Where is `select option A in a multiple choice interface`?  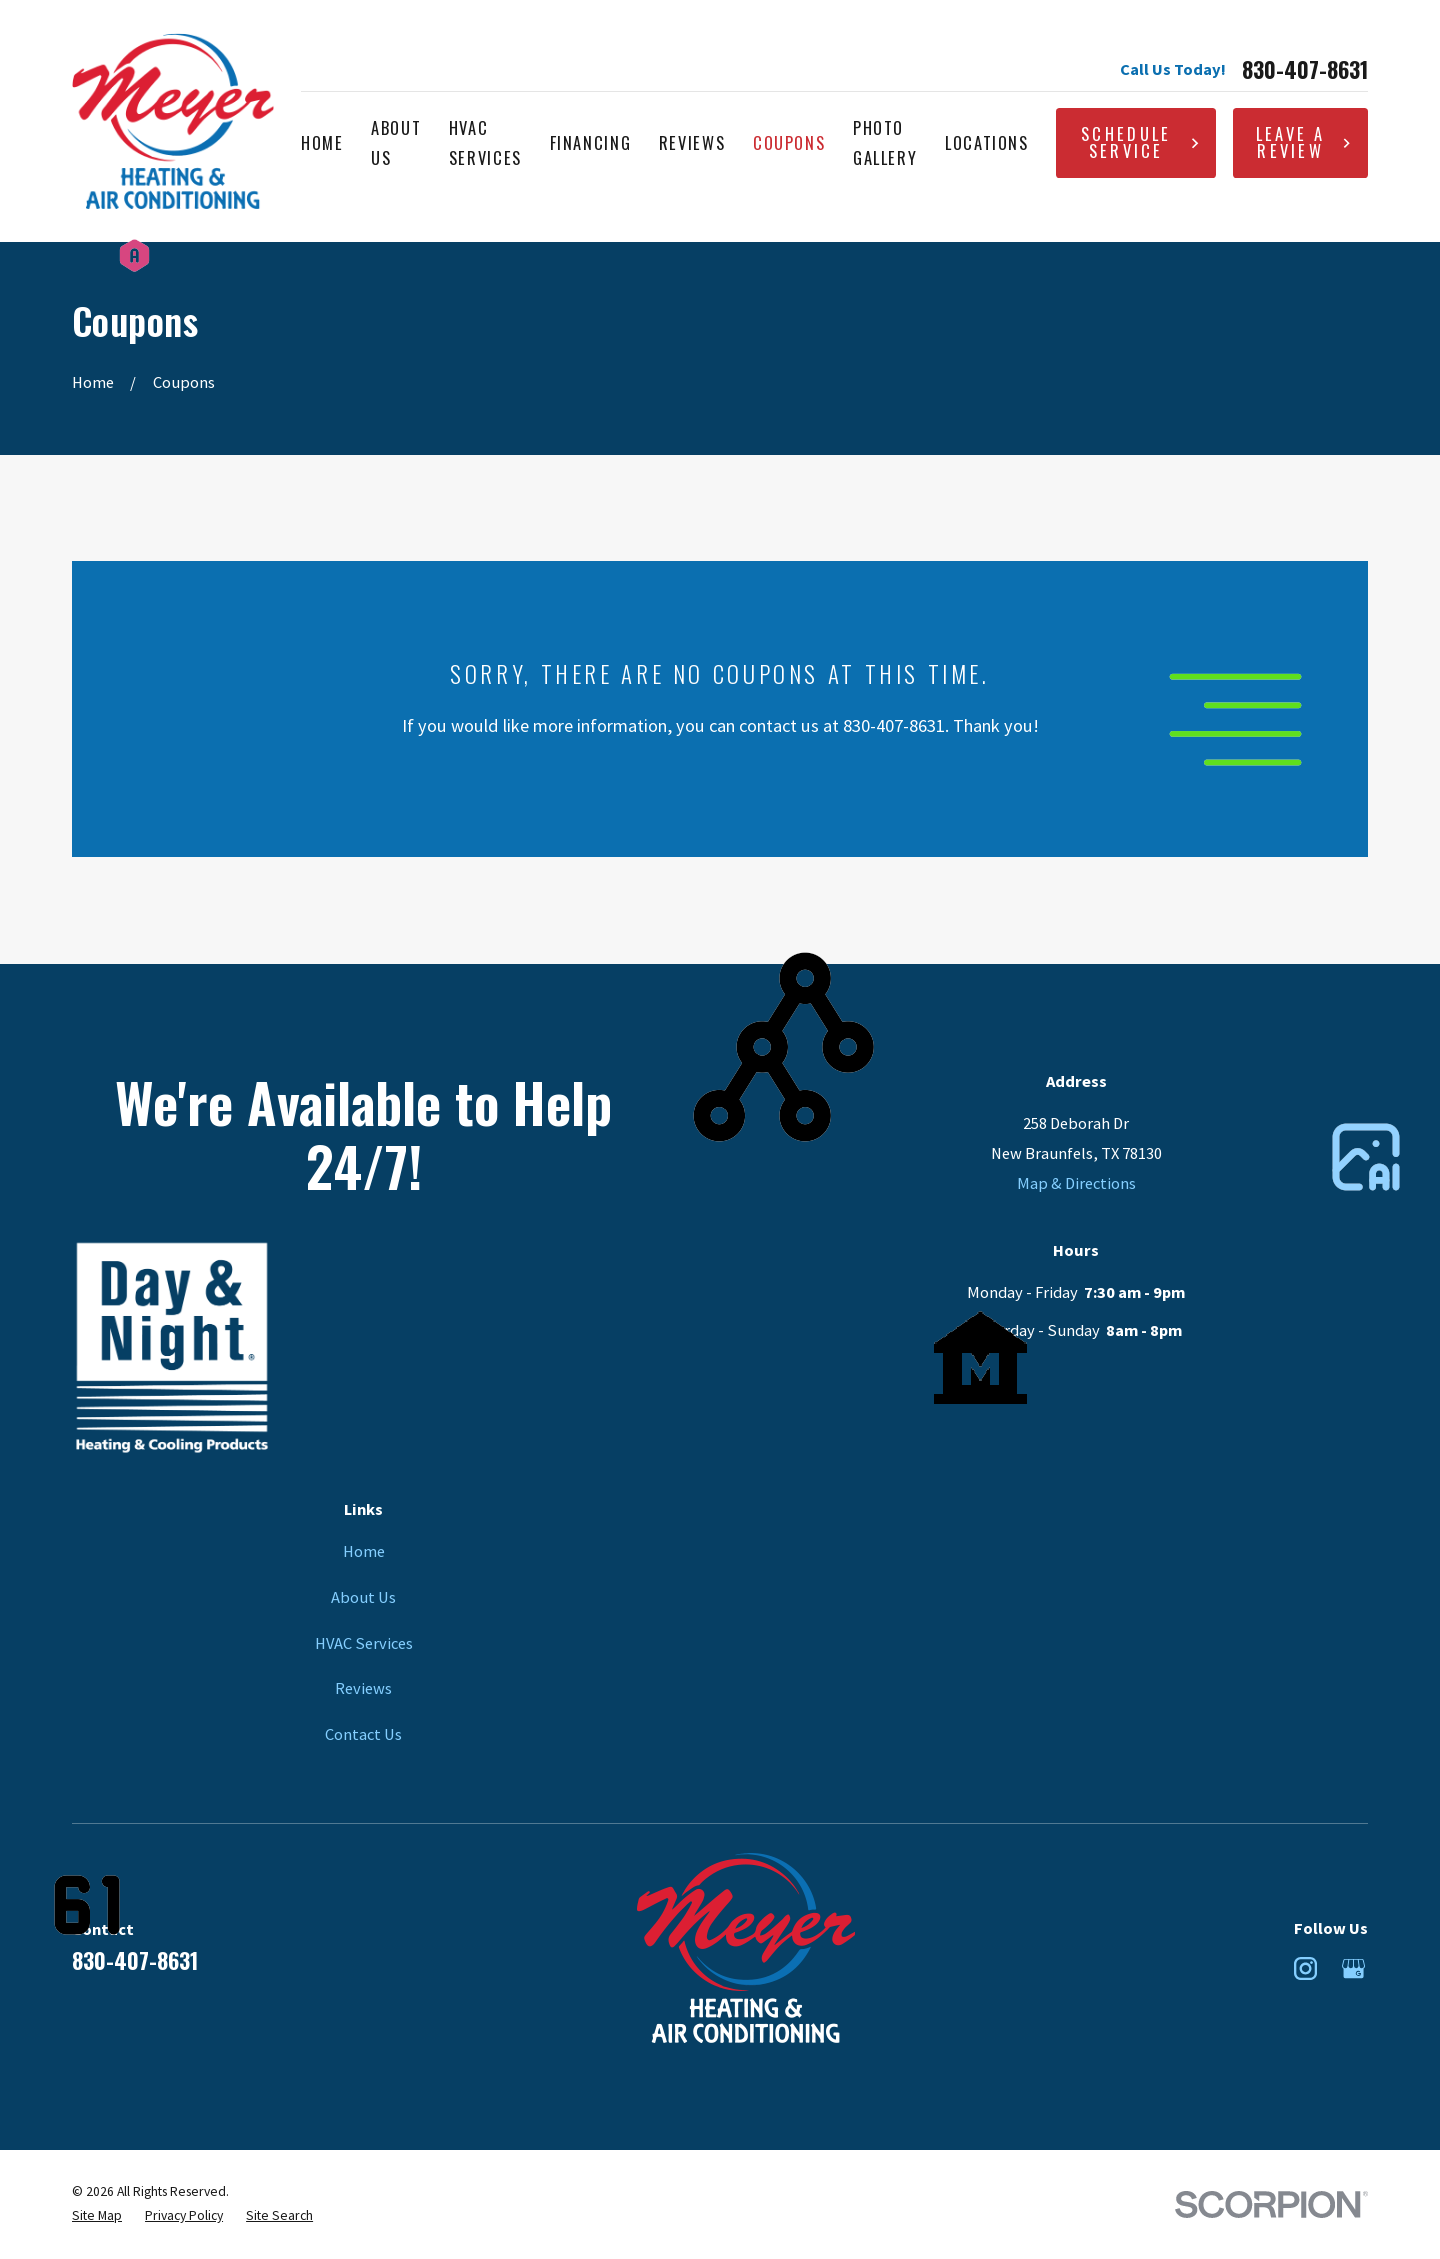
select option A in a multiple choice interface is located at coordinates (134, 255).